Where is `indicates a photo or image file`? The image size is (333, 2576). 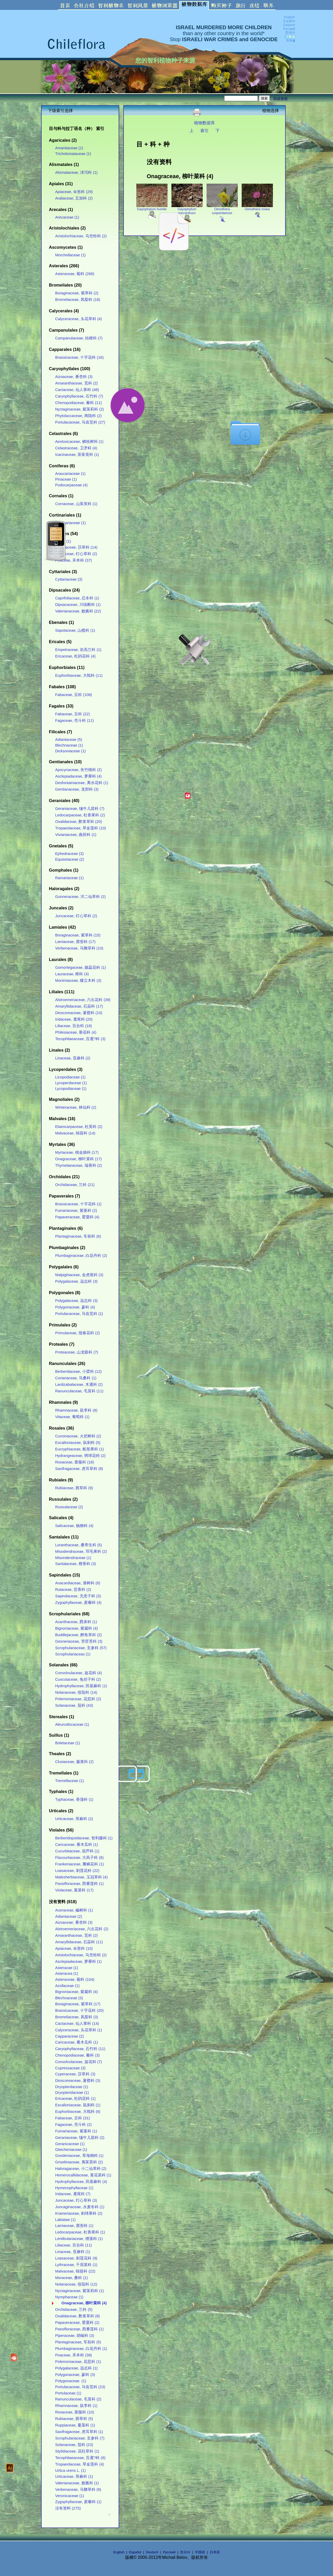
indicates a photo or image file is located at coordinates (127, 405).